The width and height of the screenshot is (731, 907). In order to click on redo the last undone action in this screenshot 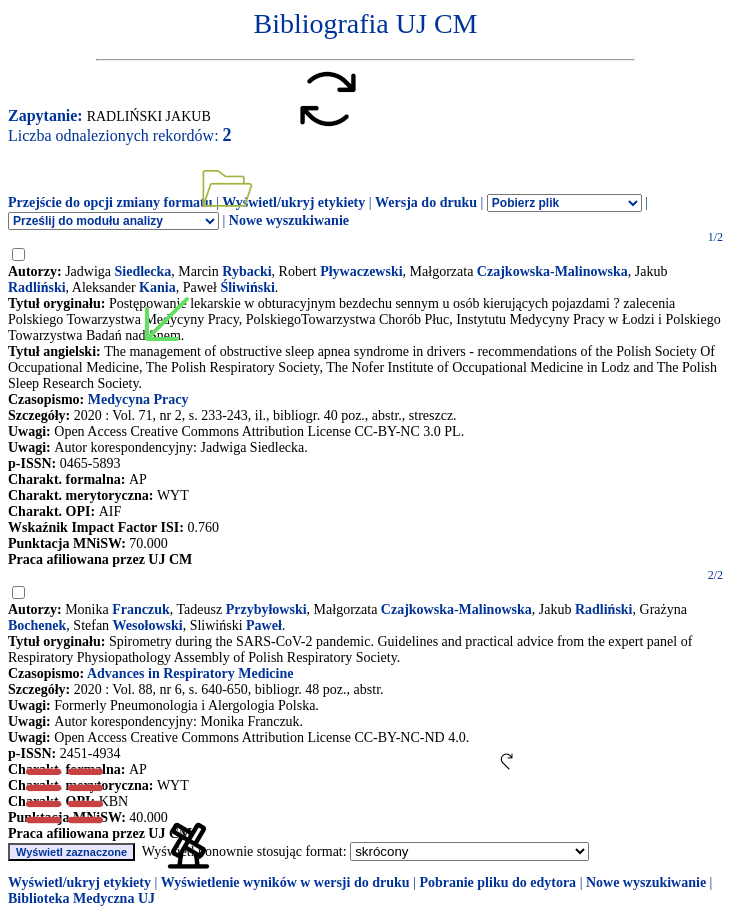, I will do `click(507, 761)`.